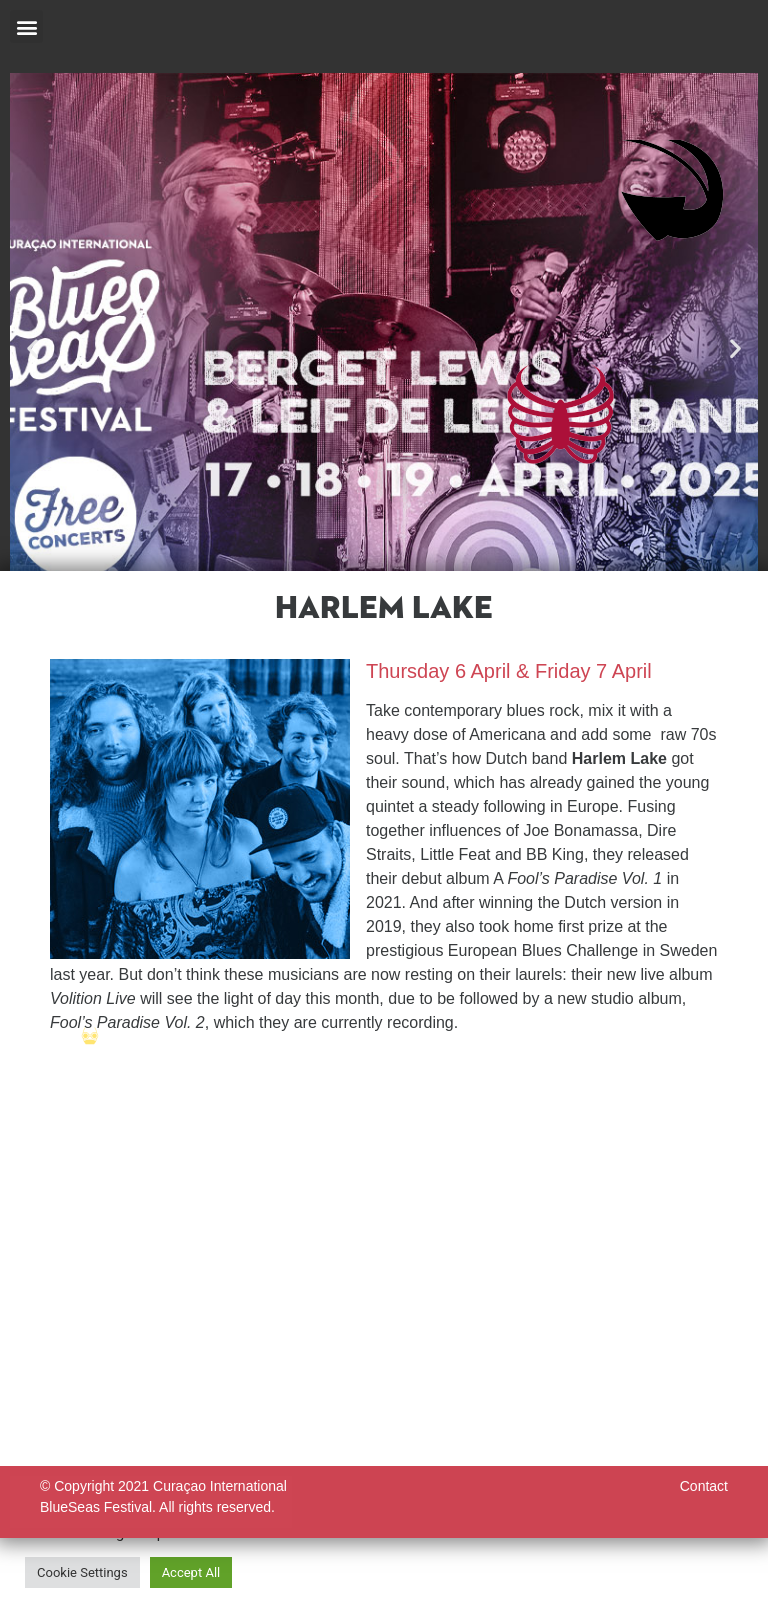 This screenshot has height=1618, width=768. Describe the element at coordinates (560, 416) in the screenshot. I see `view skeletal anatomy or bone structure details` at that location.